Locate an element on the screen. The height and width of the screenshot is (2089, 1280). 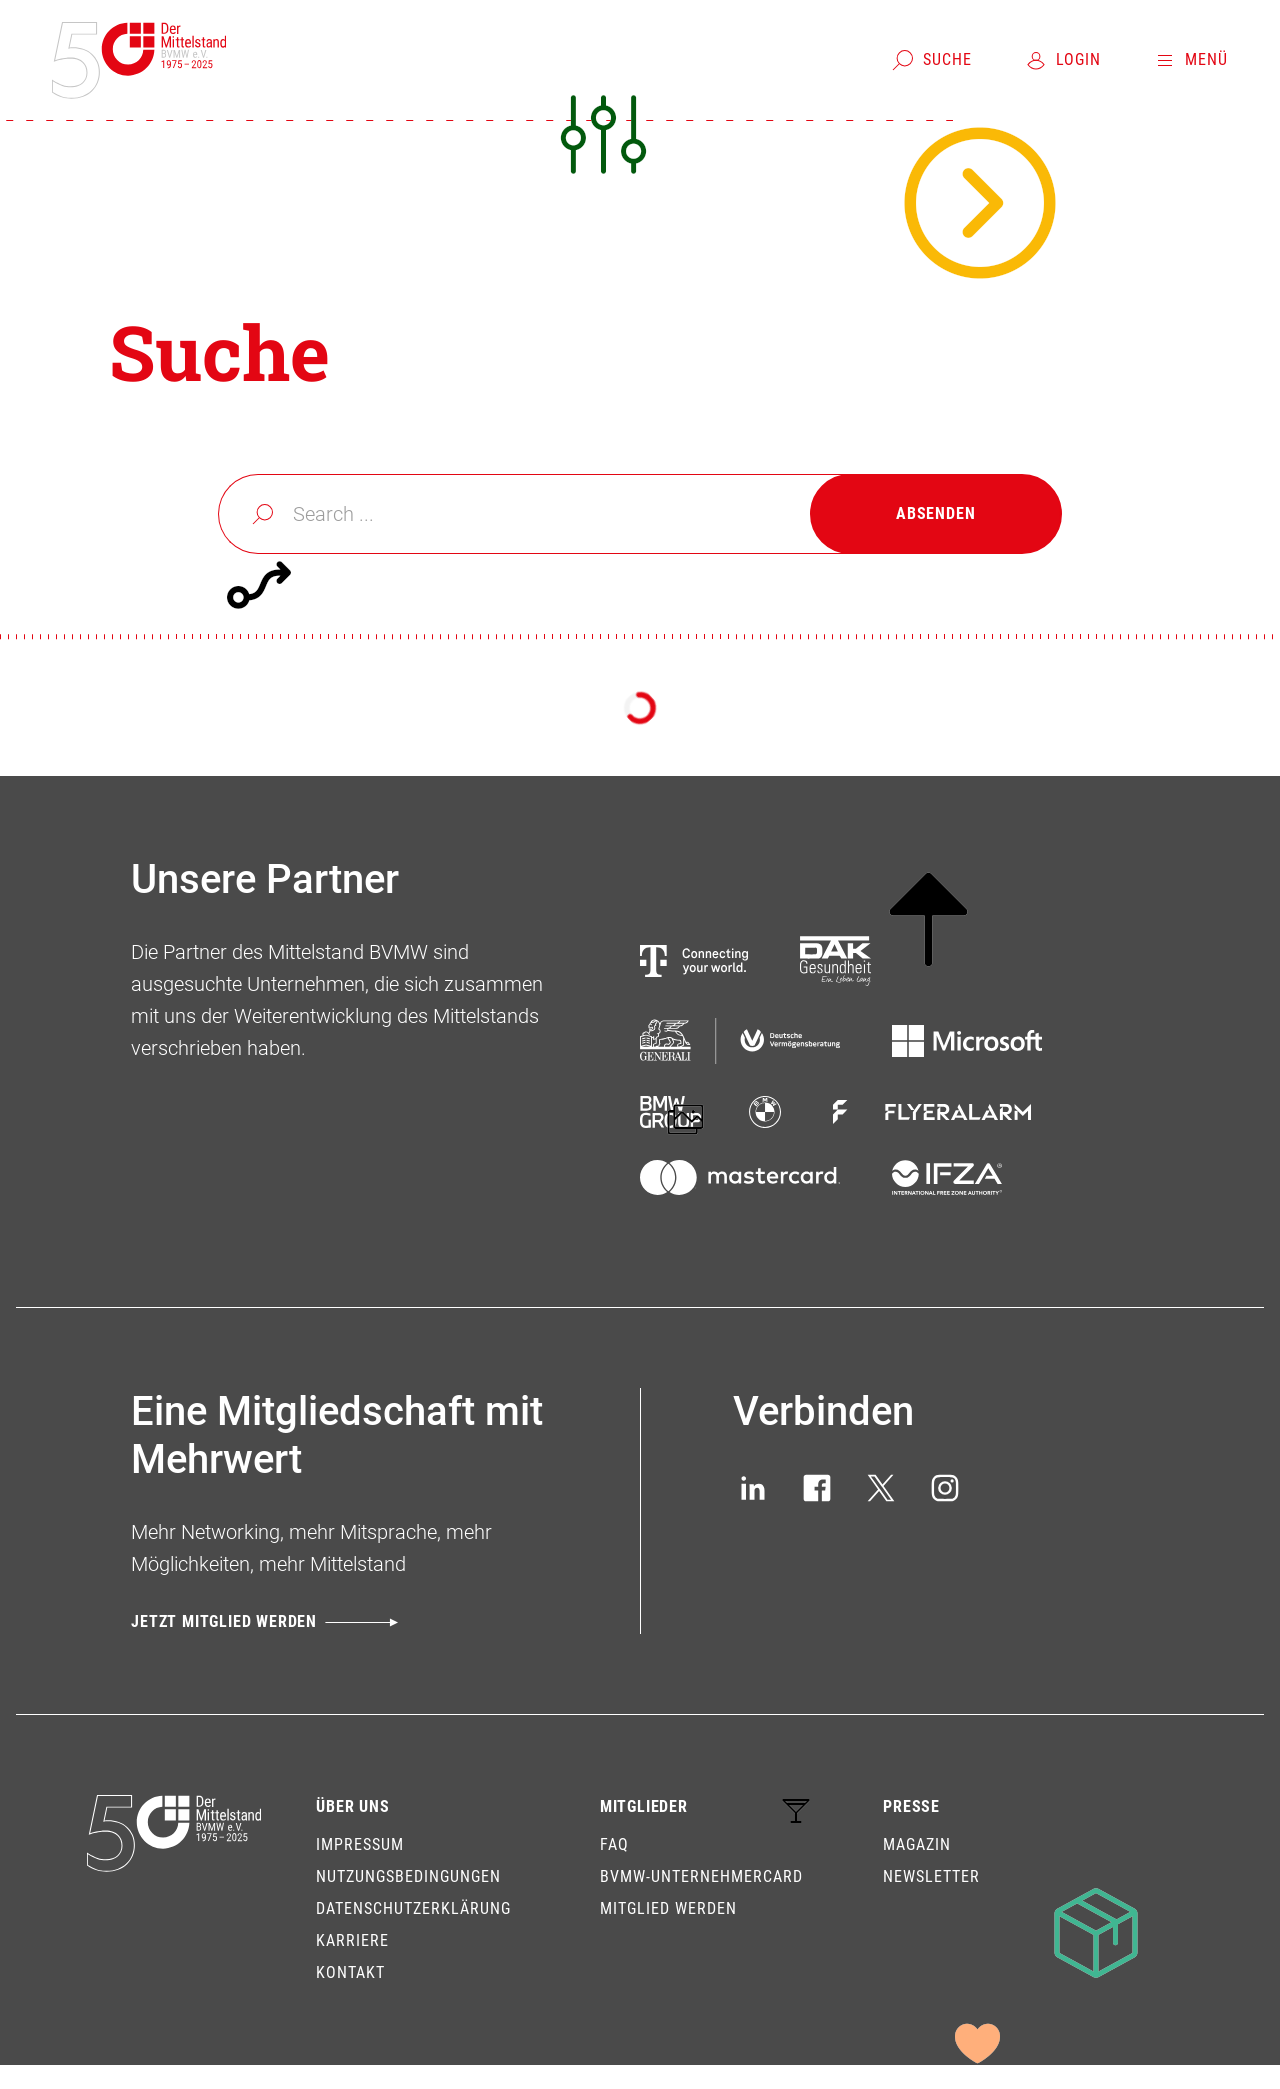
add to favorites is located at coordinates (977, 2043).